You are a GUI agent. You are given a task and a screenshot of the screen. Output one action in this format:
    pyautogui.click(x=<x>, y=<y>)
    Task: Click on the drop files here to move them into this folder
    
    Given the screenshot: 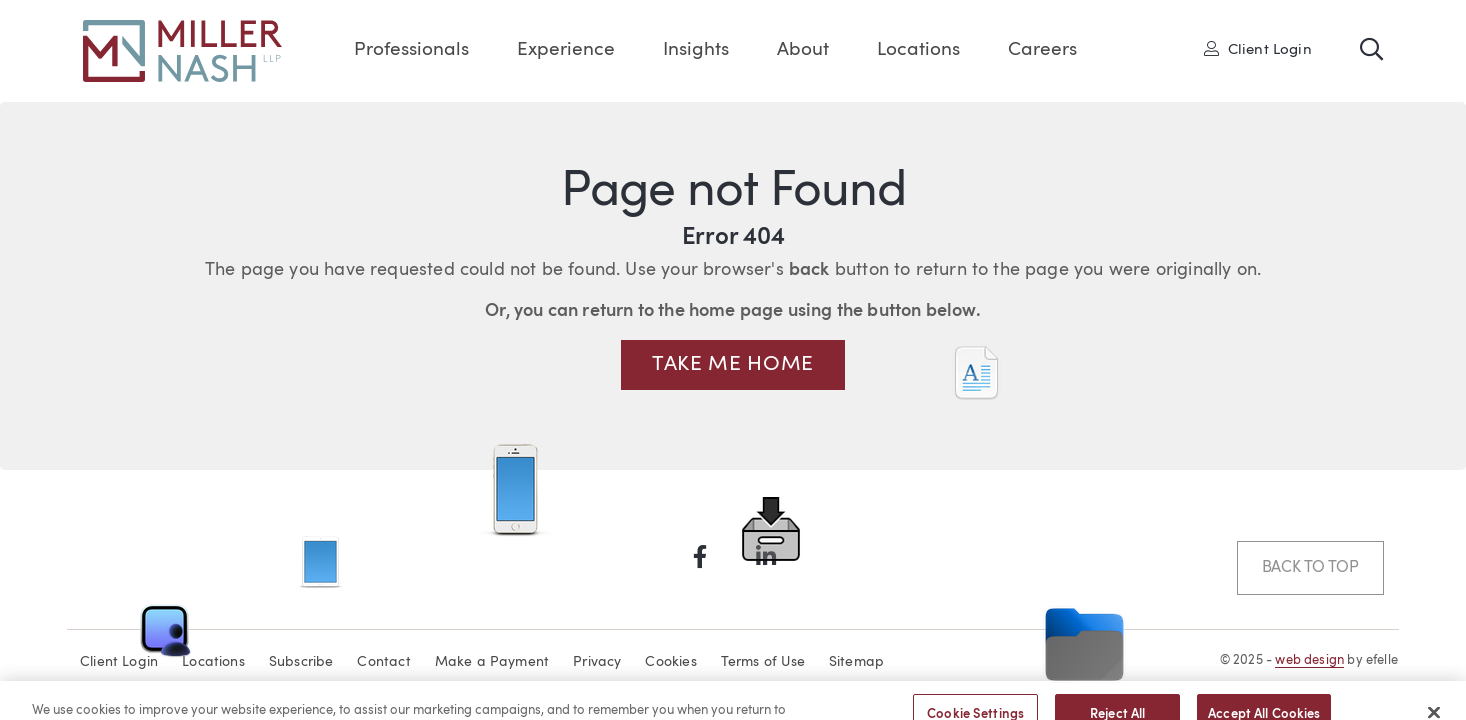 What is the action you would take?
    pyautogui.click(x=1084, y=644)
    